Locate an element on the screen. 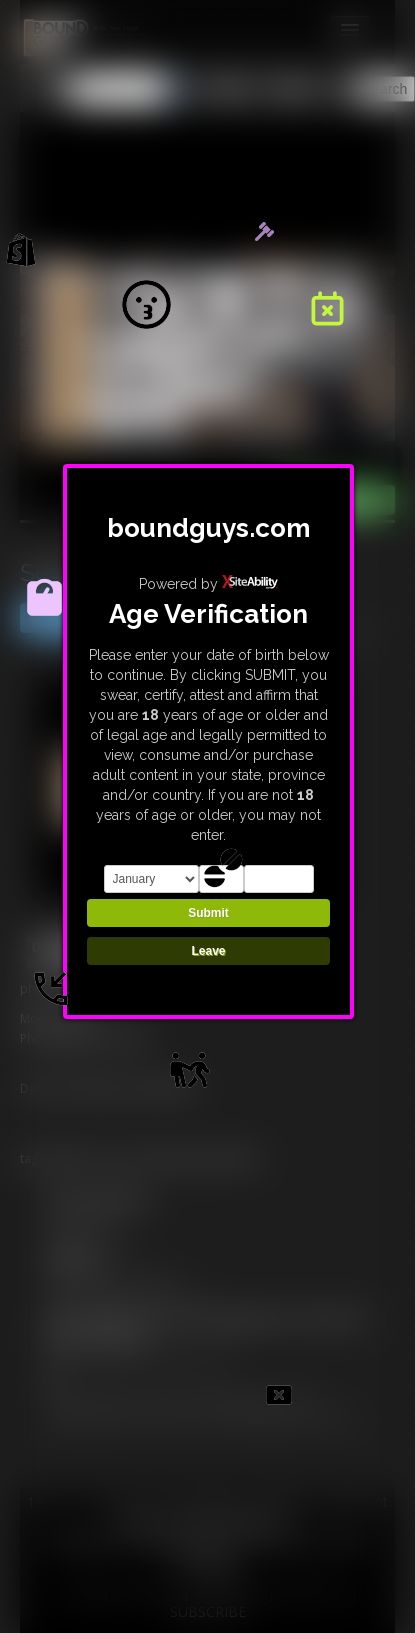 The height and width of the screenshot is (1633, 415). view weight or body measurements is located at coordinates (44, 598).